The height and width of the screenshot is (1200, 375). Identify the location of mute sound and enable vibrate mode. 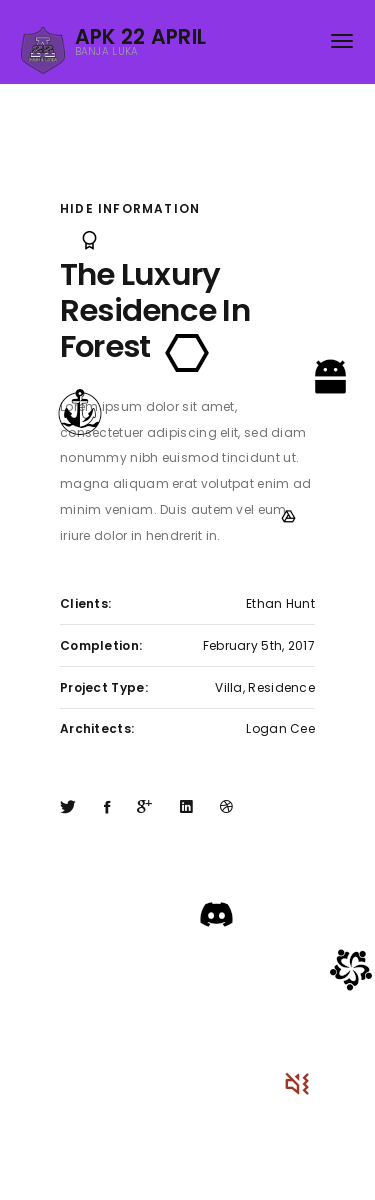
(298, 1084).